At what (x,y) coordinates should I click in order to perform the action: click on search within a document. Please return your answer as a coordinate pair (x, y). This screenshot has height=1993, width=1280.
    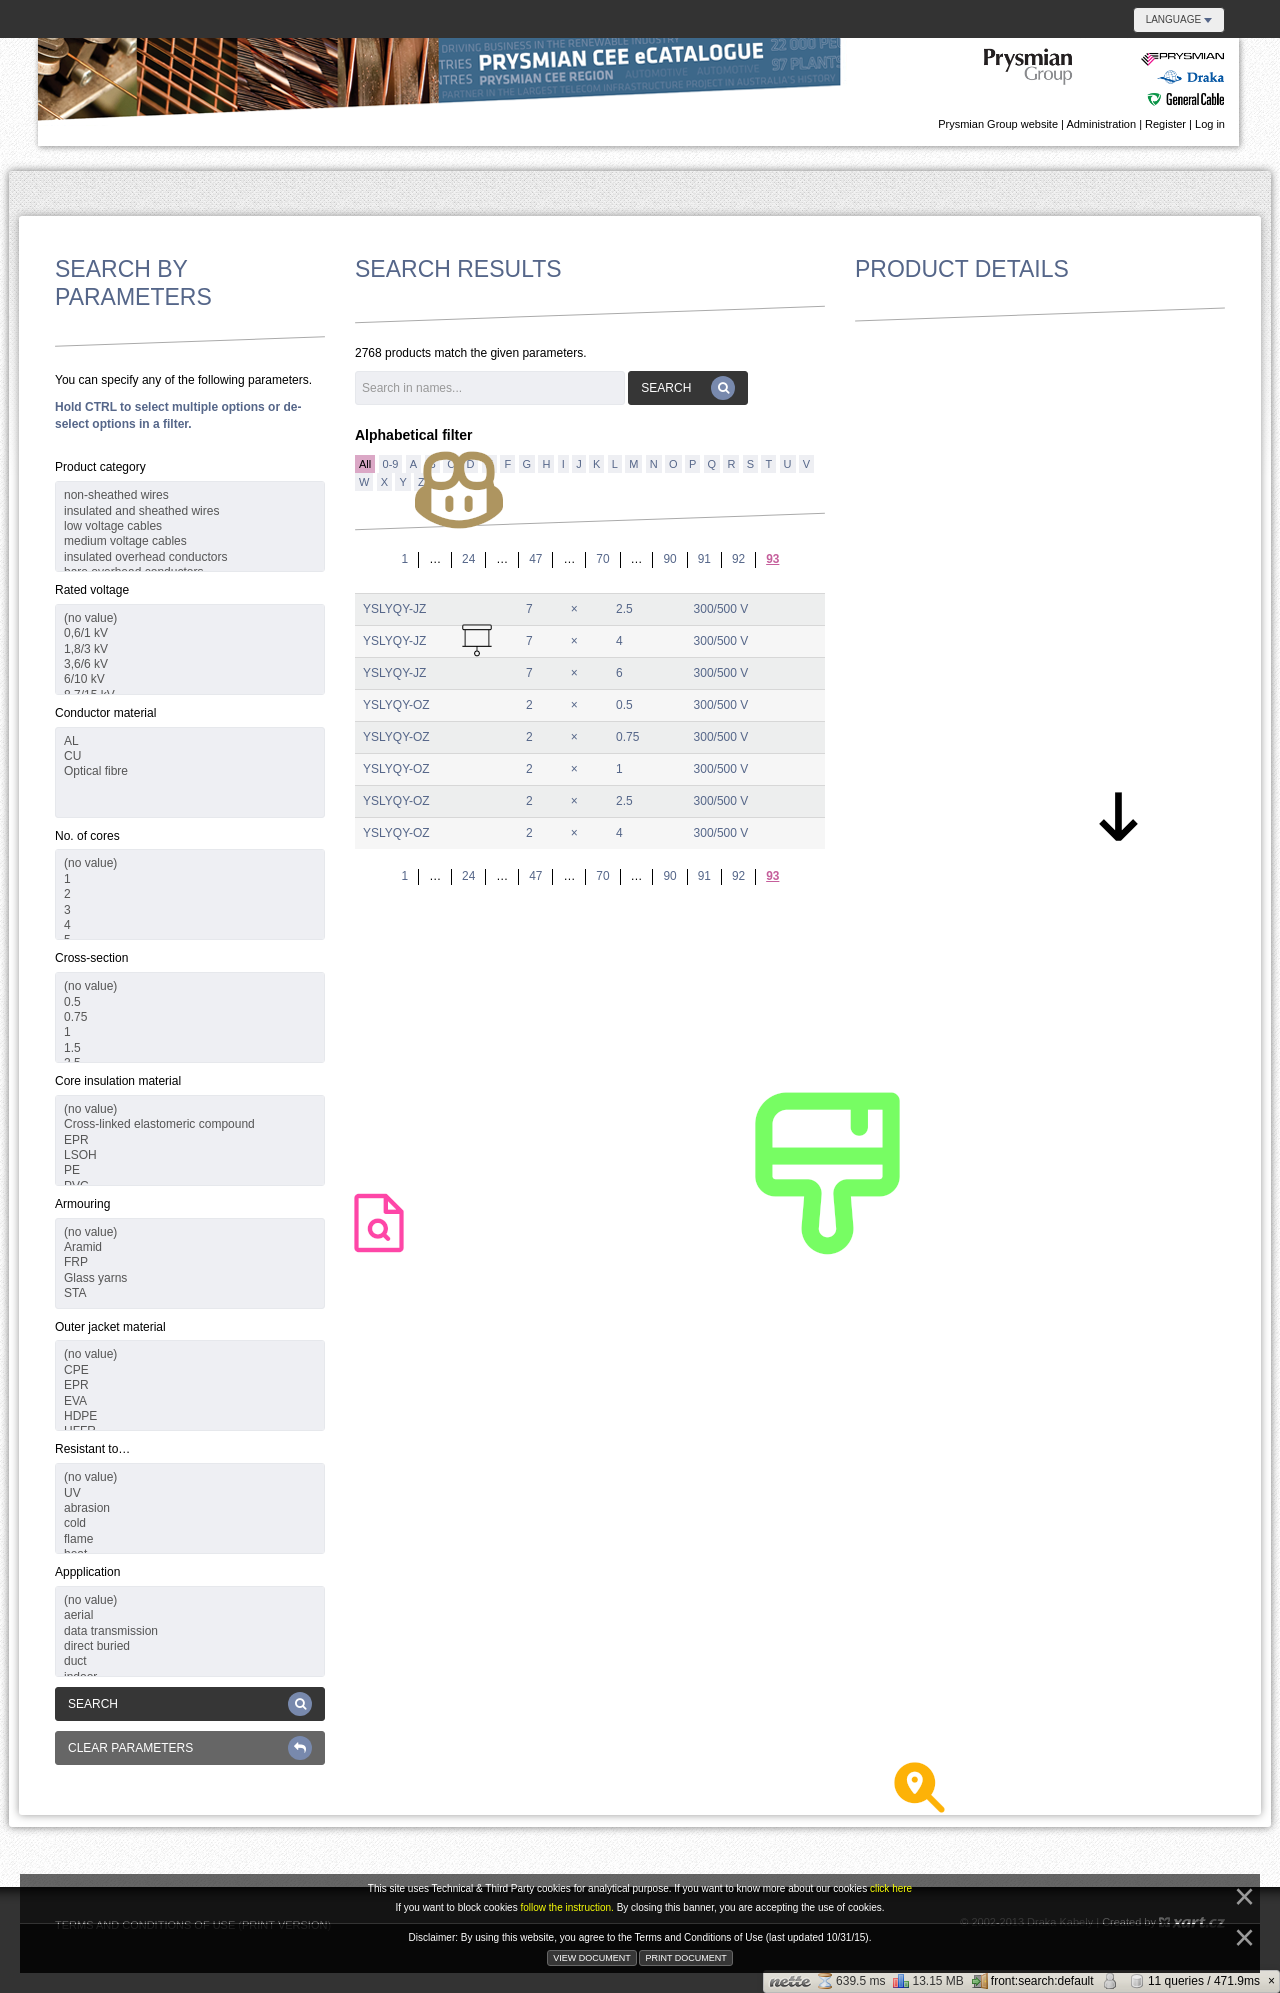
    Looking at the image, I should click on (379, 1223).